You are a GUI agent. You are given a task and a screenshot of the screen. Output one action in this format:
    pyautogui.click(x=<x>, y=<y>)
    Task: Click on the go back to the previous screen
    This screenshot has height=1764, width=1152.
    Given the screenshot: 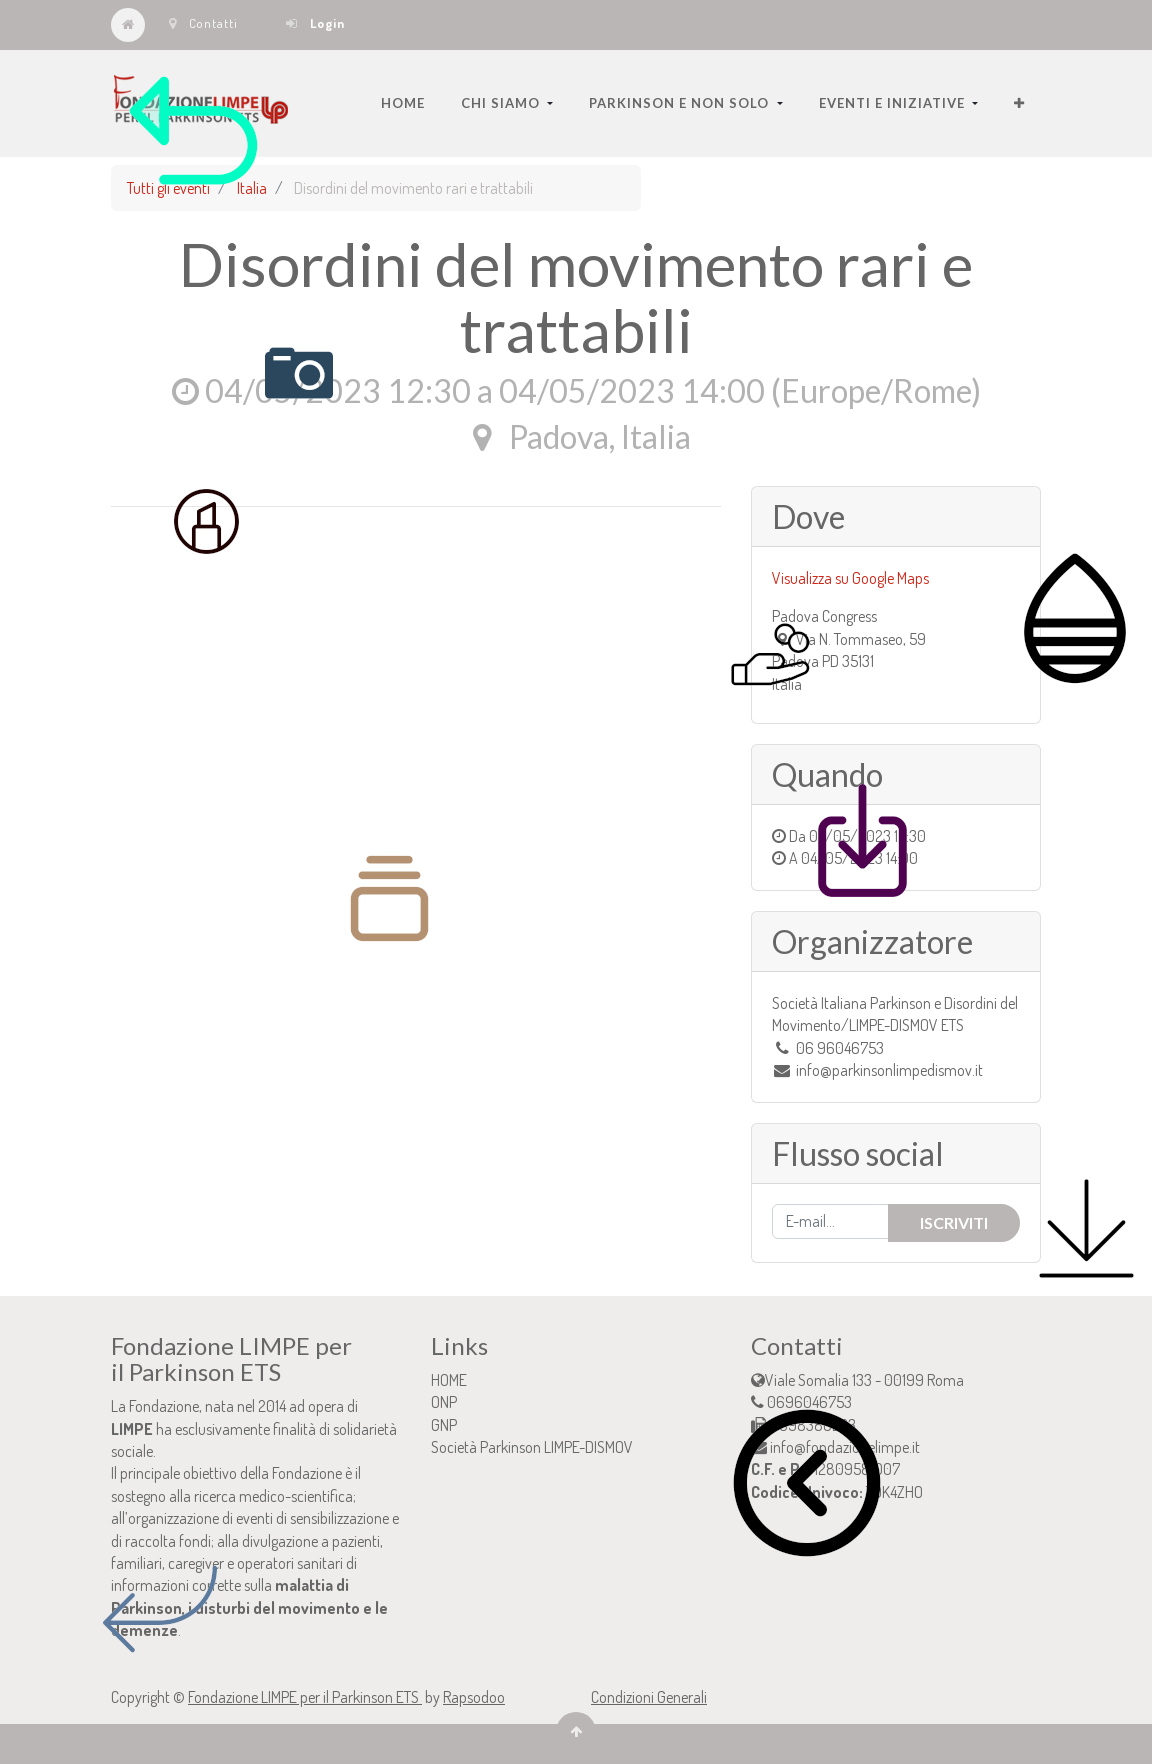 What is the action you would take?
    pyautogui.click(x=807, y=1483)
    